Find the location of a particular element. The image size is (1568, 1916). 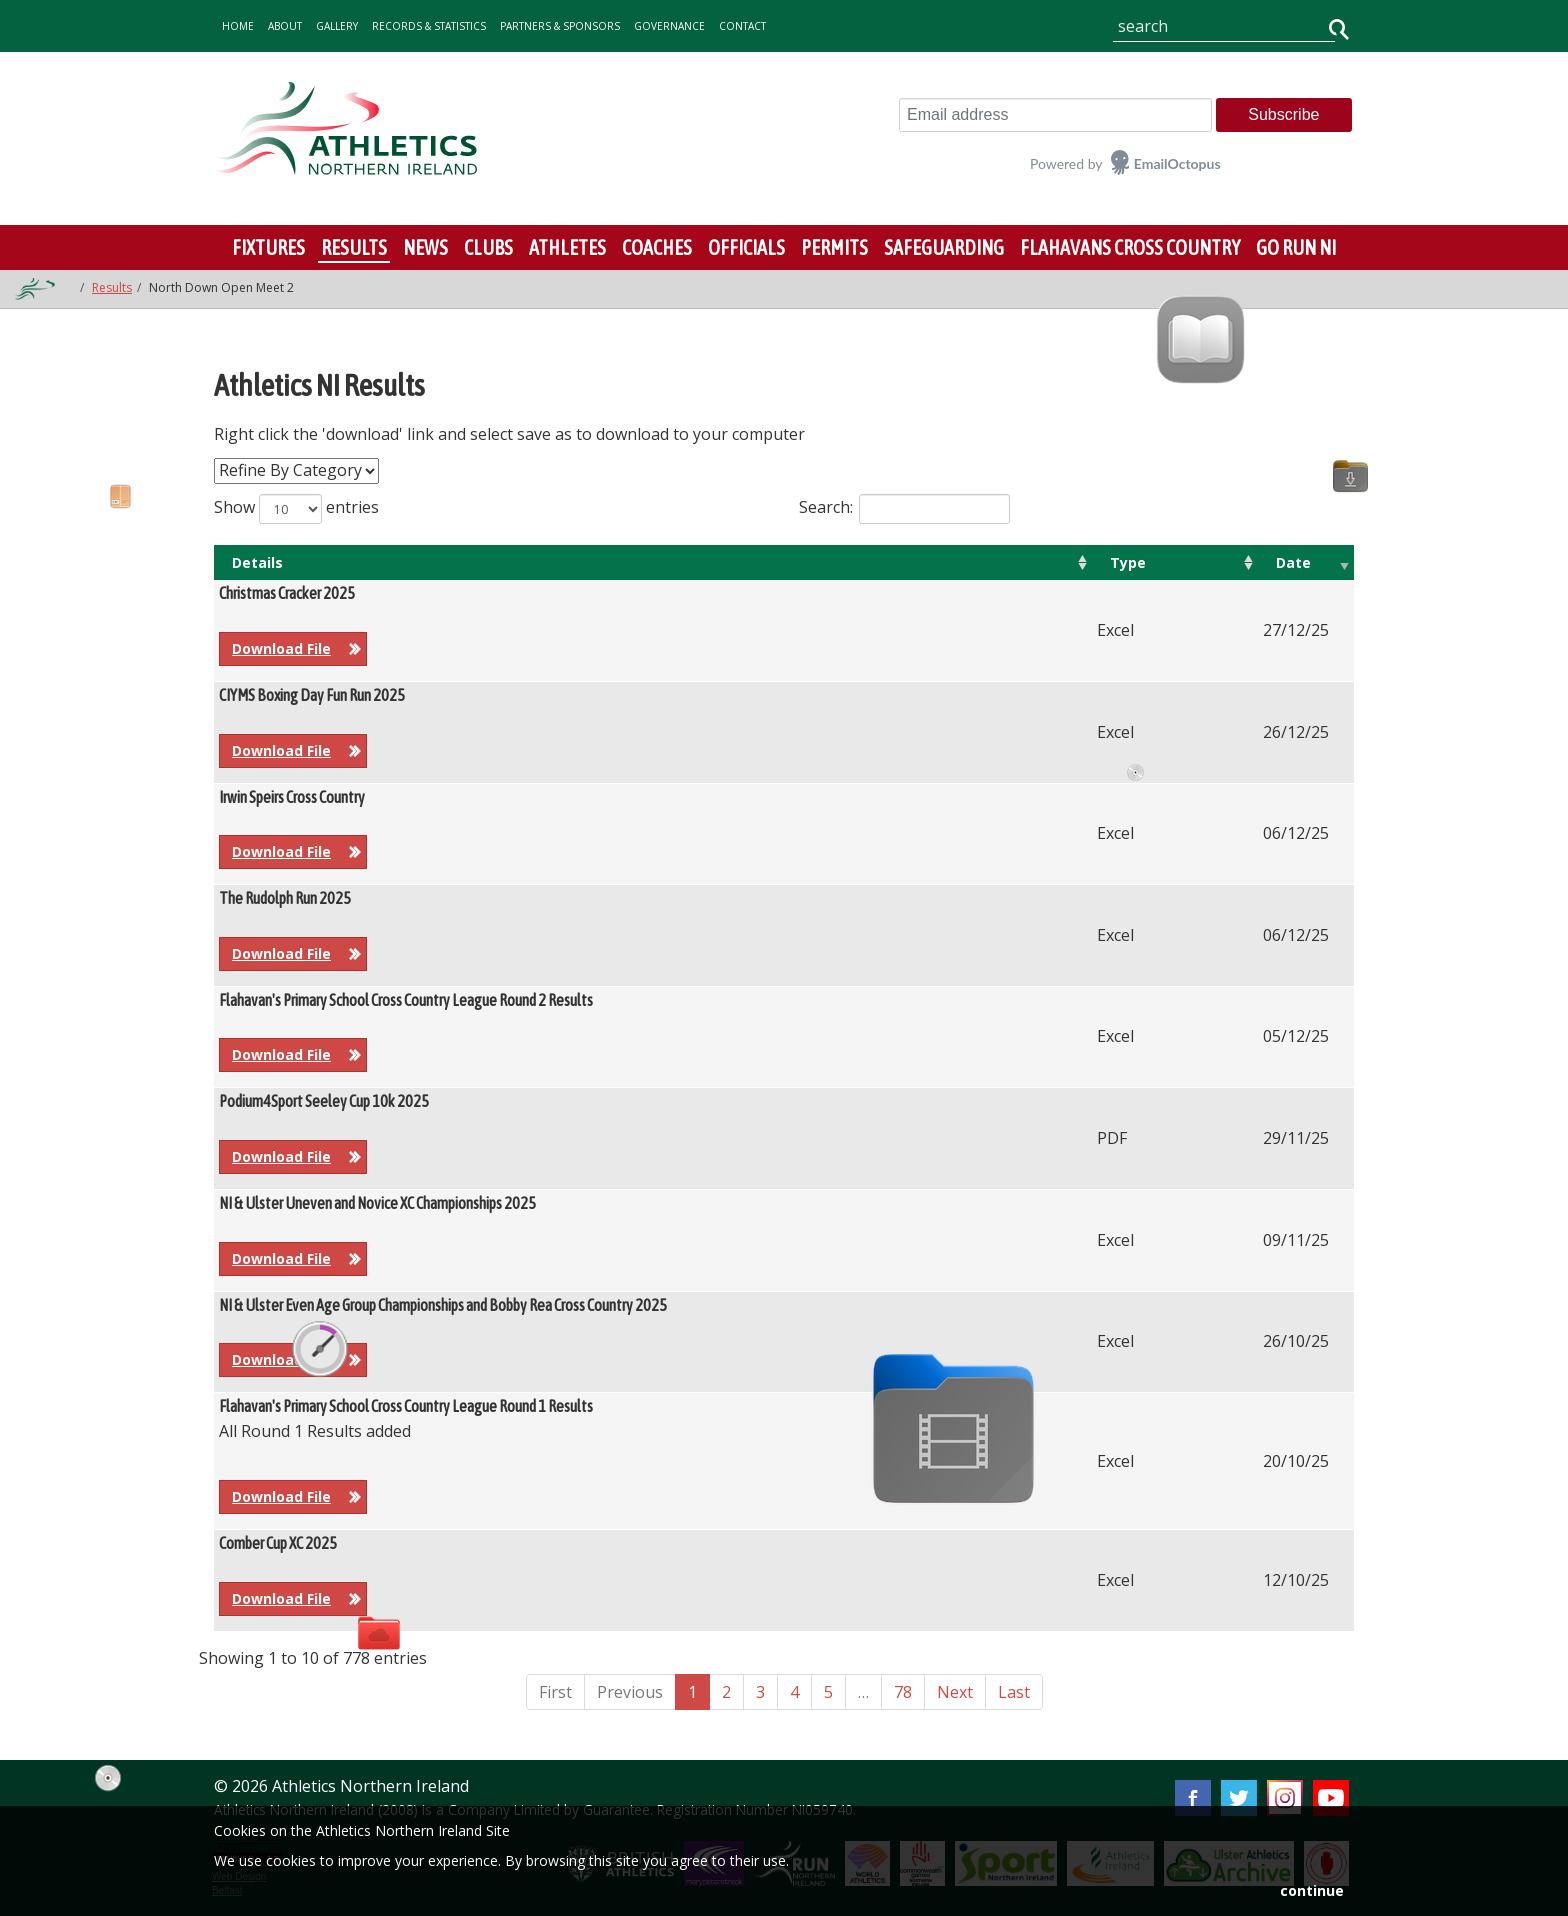

compressed archive file type indicator is located at coordinates (120, 496).